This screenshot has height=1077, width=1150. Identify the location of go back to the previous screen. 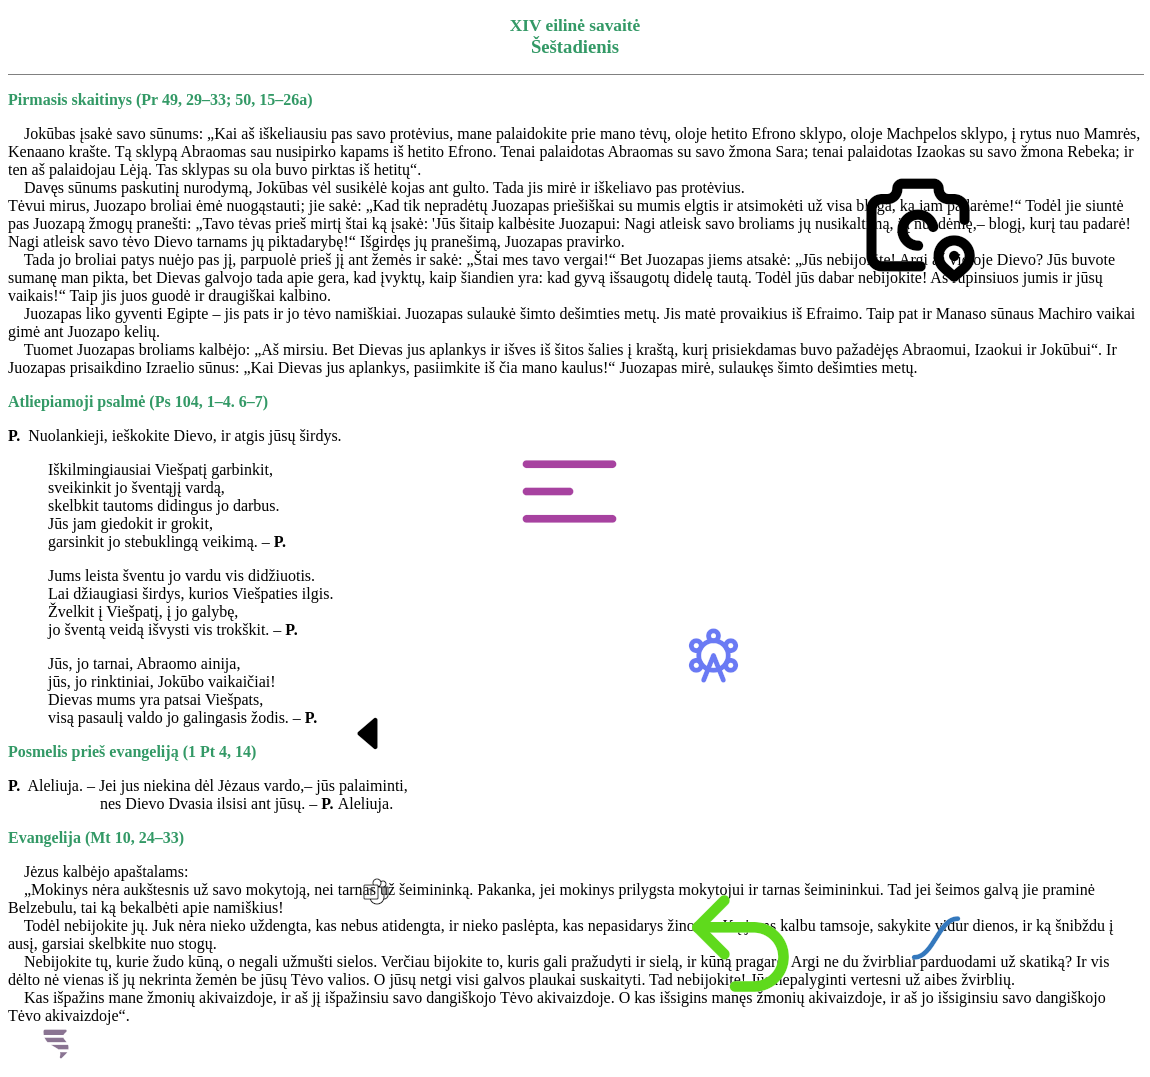
(367, 733).